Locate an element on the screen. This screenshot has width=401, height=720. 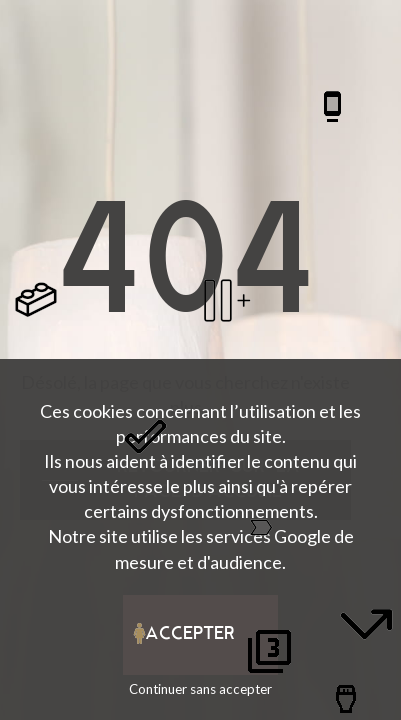
reply to a message or forward content is located at coordinates (366, 622).